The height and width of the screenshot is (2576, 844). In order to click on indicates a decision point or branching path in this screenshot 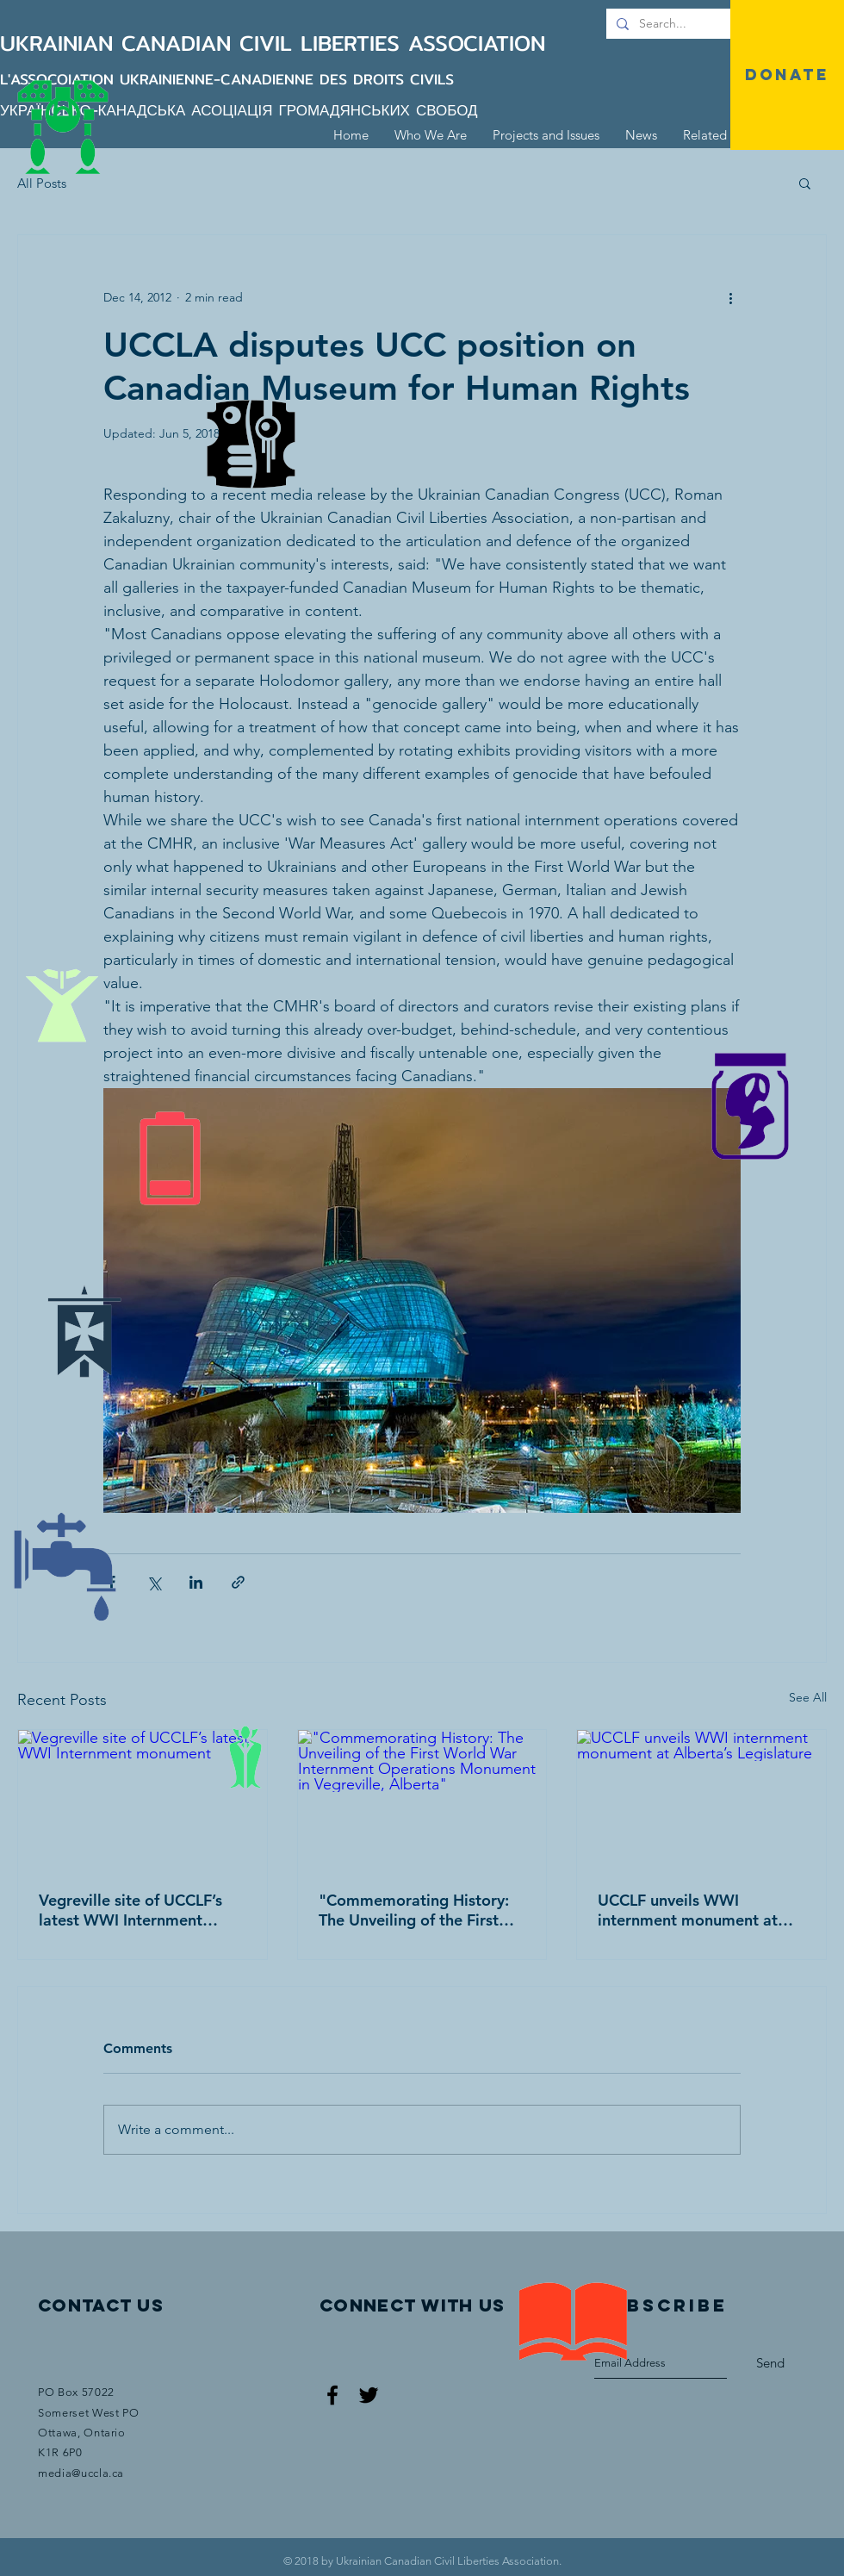, I will do `click(62, 1005)`.